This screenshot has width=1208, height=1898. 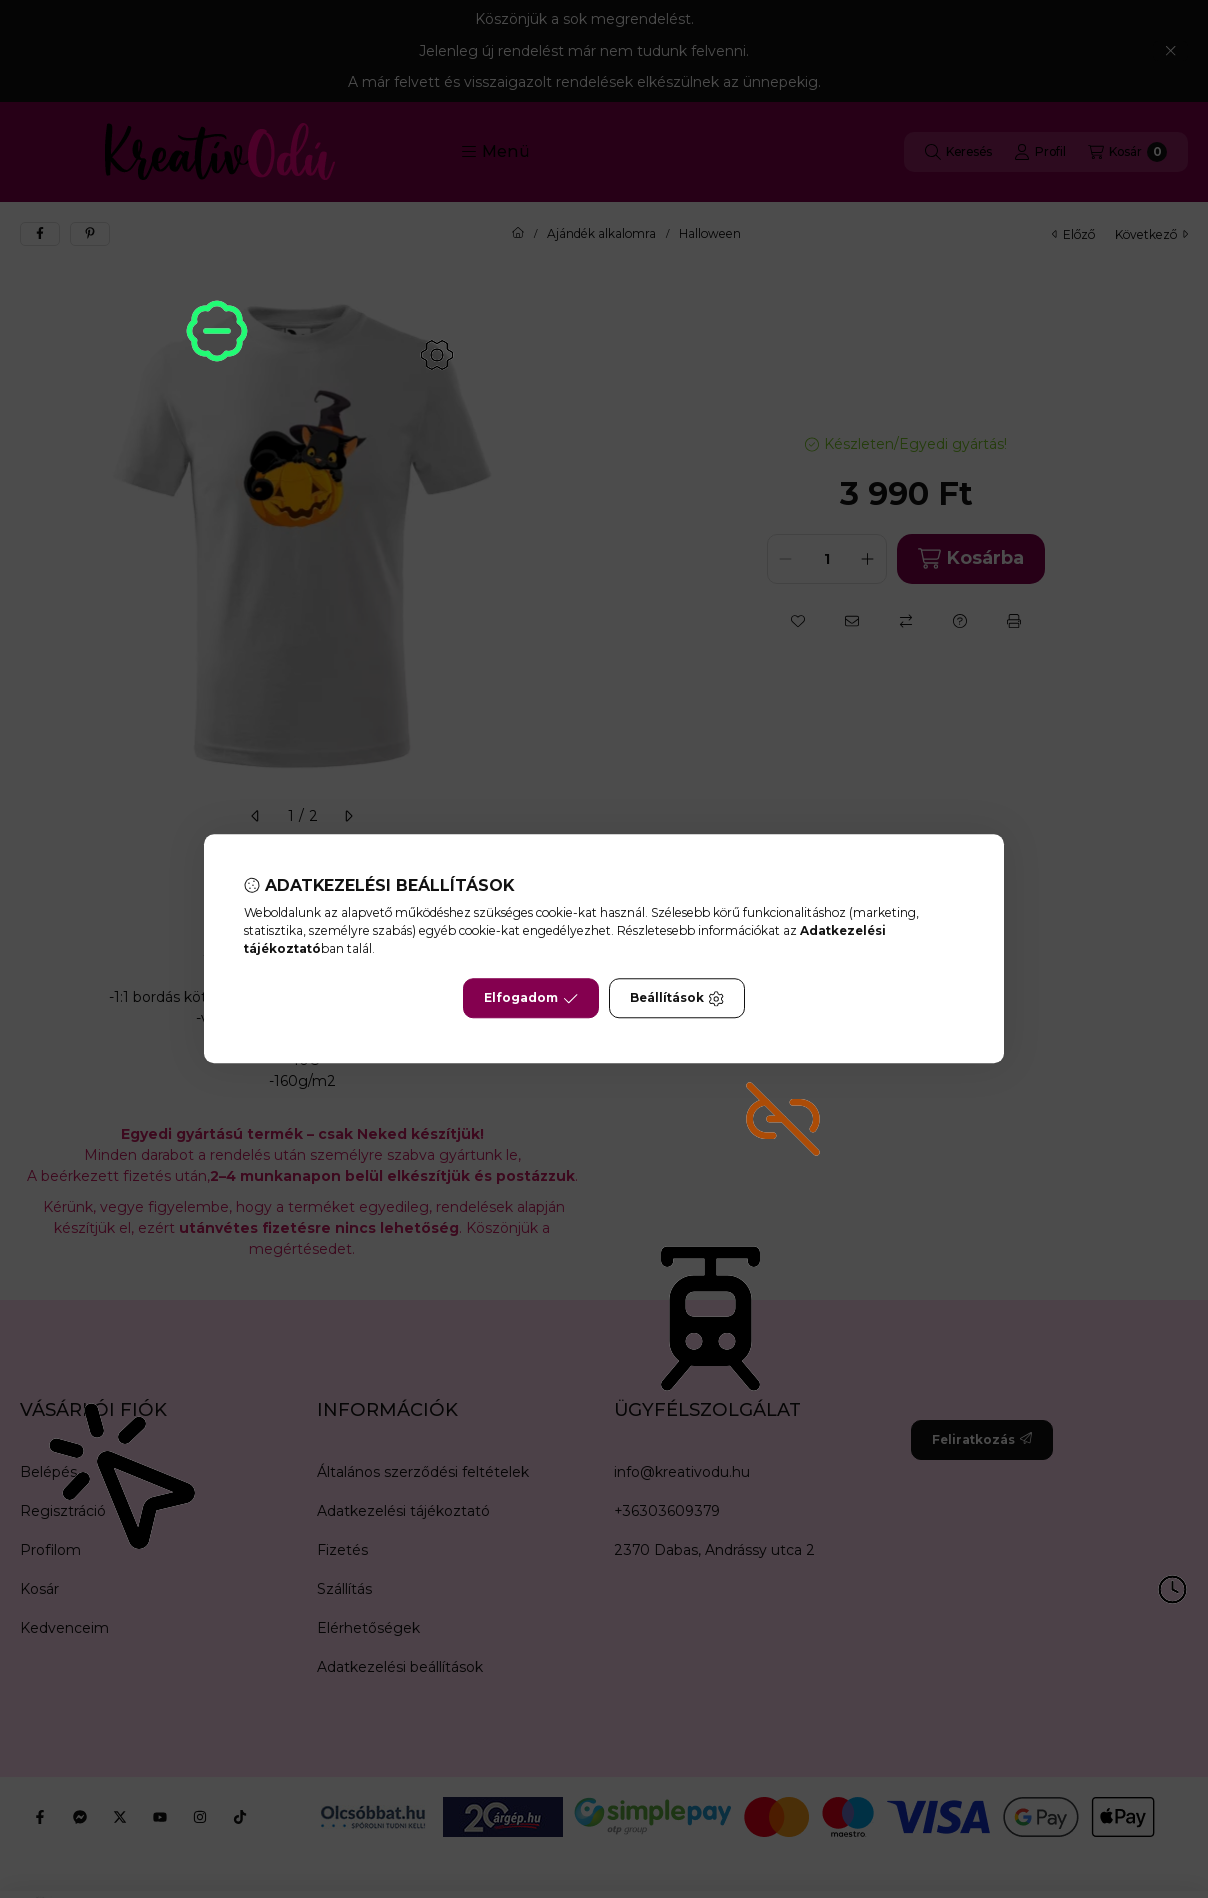 I want to click on view time or clock settings, so click(x=1172, y=1589).